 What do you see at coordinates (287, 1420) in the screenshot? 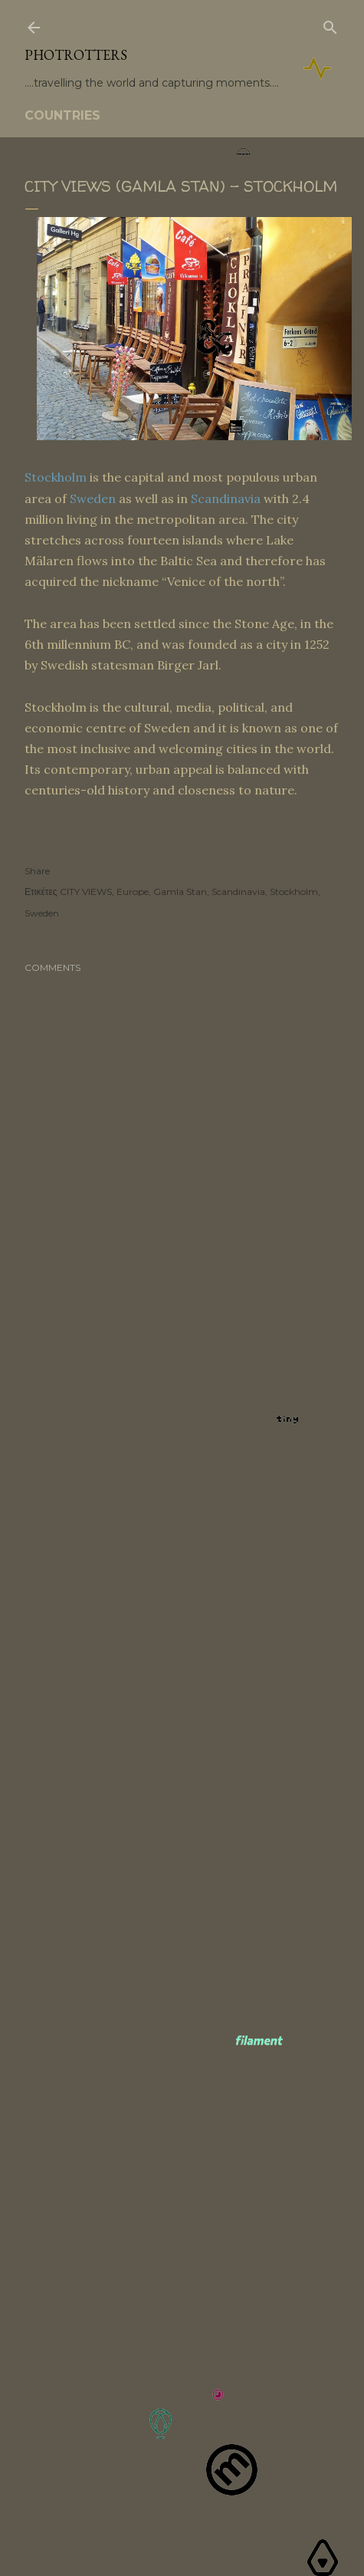
I see `tinygrad logo` at bounding box center [287, 1420].